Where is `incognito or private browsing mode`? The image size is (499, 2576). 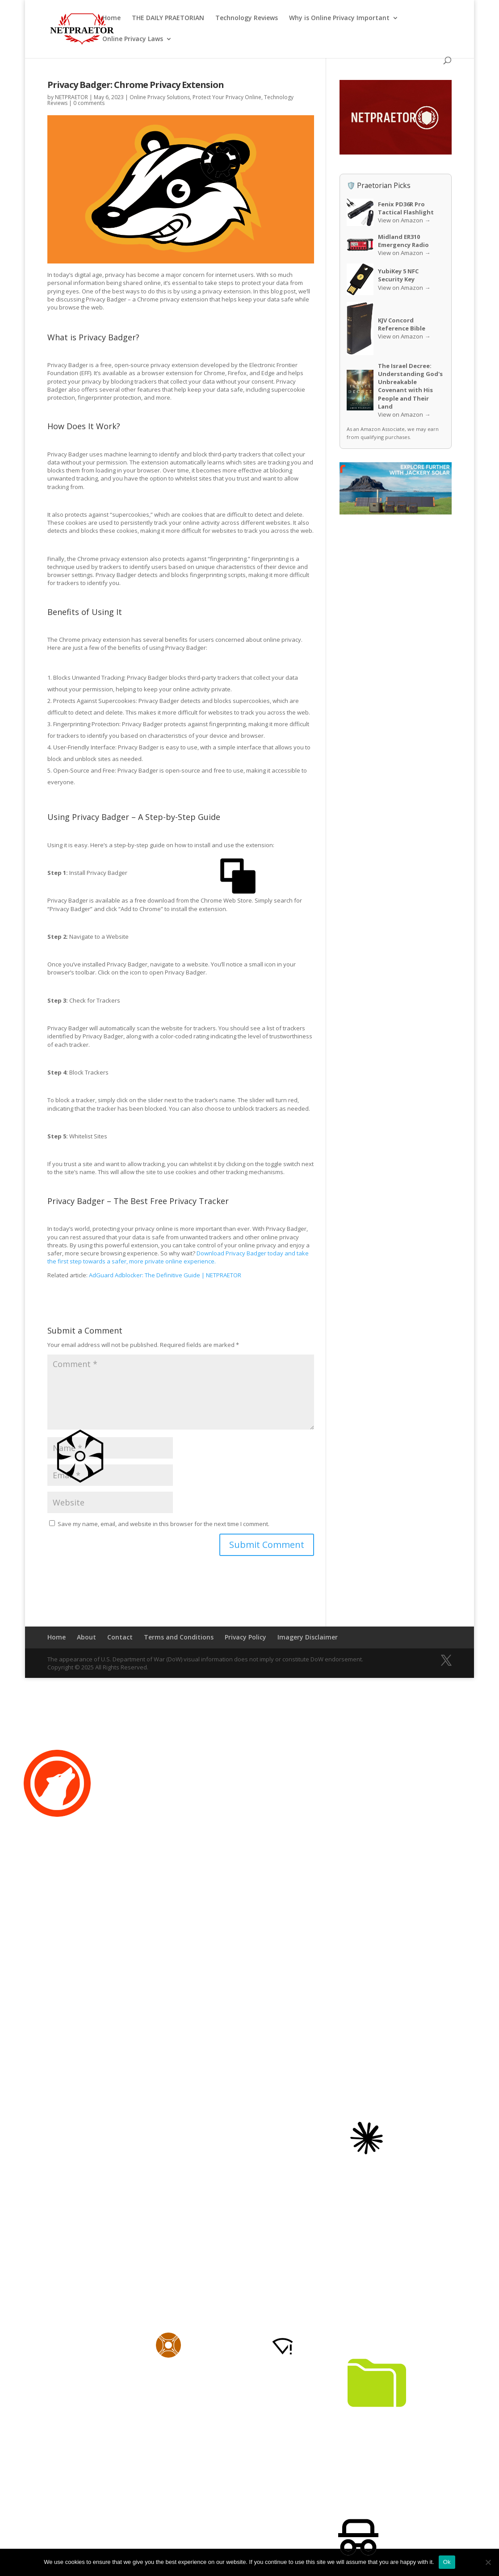 incognito or private browsing mode is located at coordinates (358, 2537).